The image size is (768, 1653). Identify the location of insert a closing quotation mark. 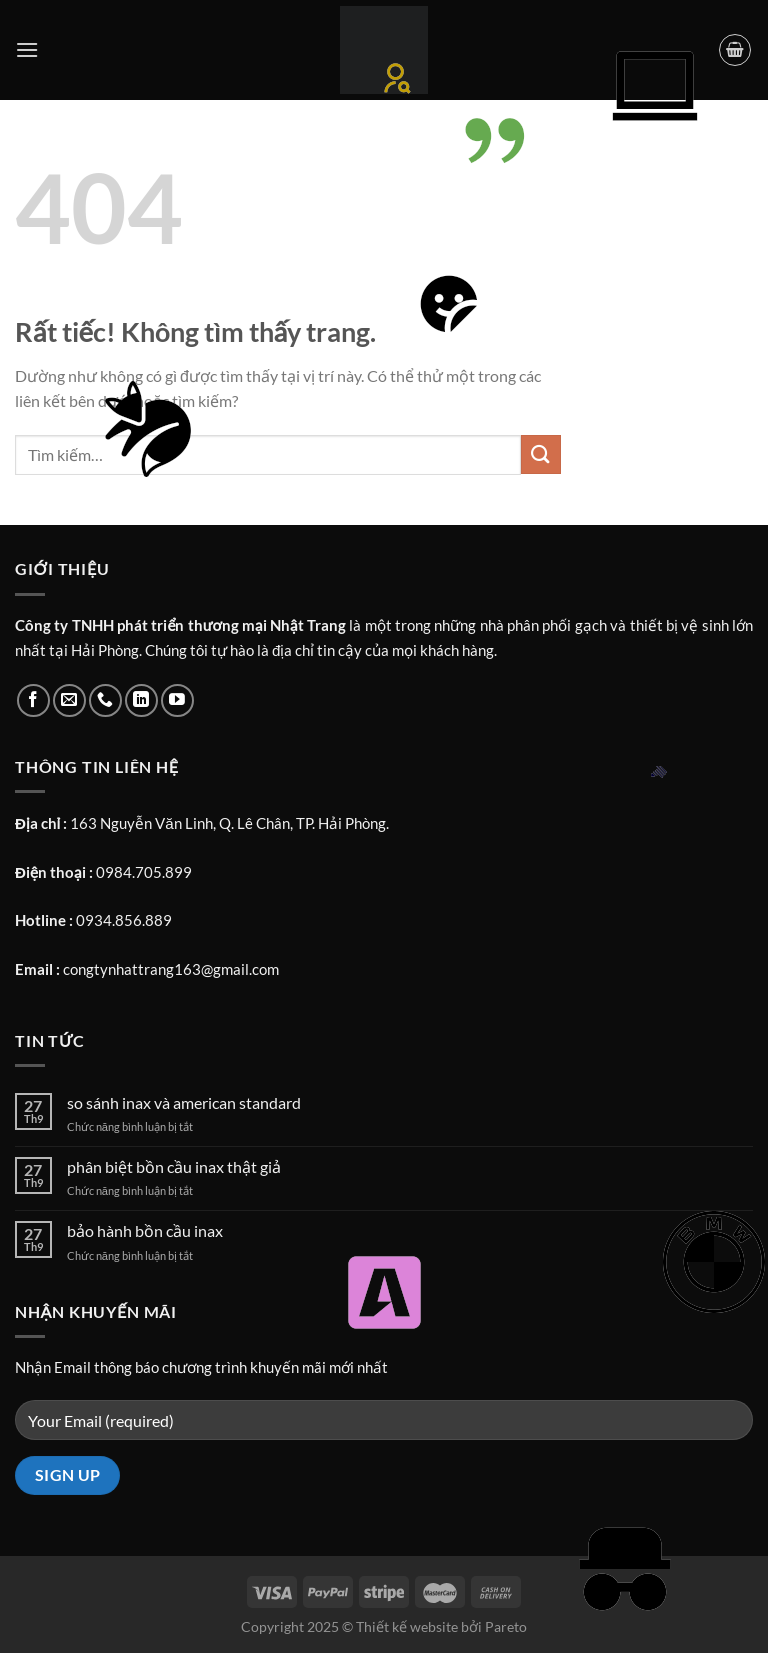
(494, 139).